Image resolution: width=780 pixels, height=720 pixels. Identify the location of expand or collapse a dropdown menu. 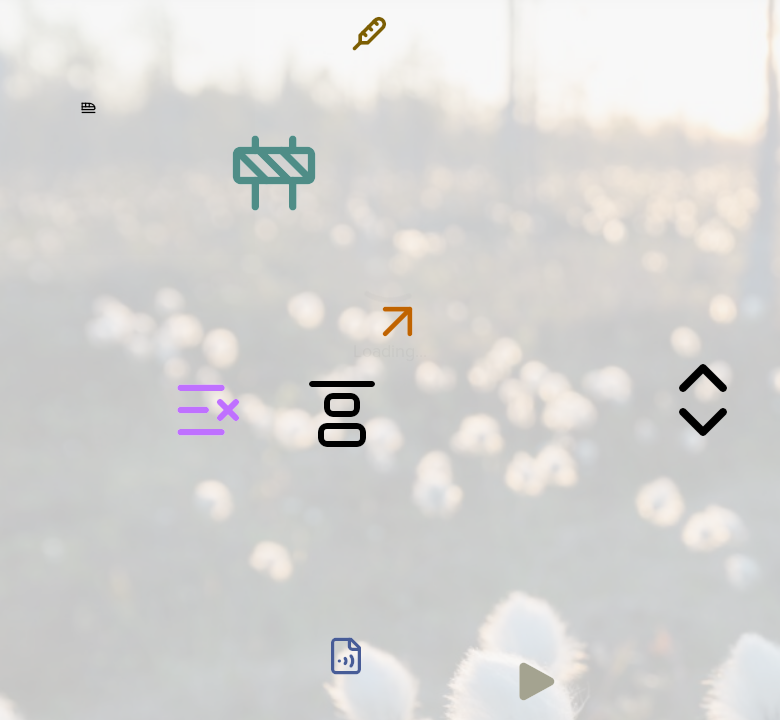
(703, 400).